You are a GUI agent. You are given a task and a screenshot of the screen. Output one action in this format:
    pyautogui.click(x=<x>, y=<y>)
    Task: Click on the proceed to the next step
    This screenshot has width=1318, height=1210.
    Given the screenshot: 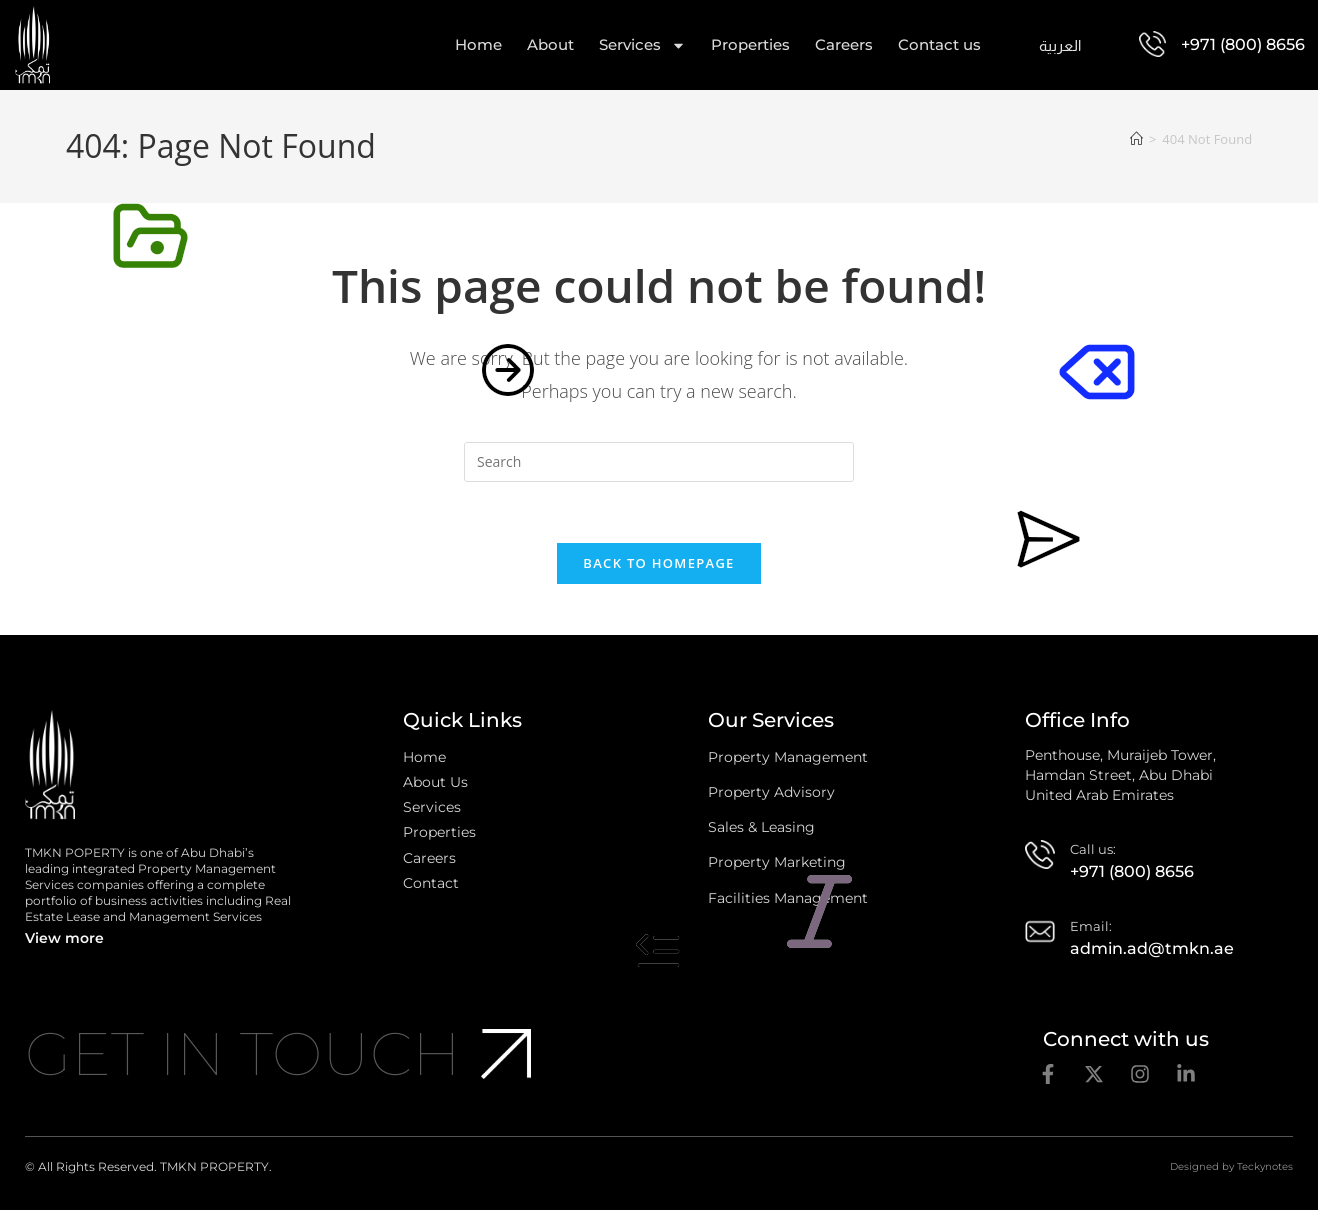 What is the action you would take?
    pyautogui.click(x=508, y=370)
    